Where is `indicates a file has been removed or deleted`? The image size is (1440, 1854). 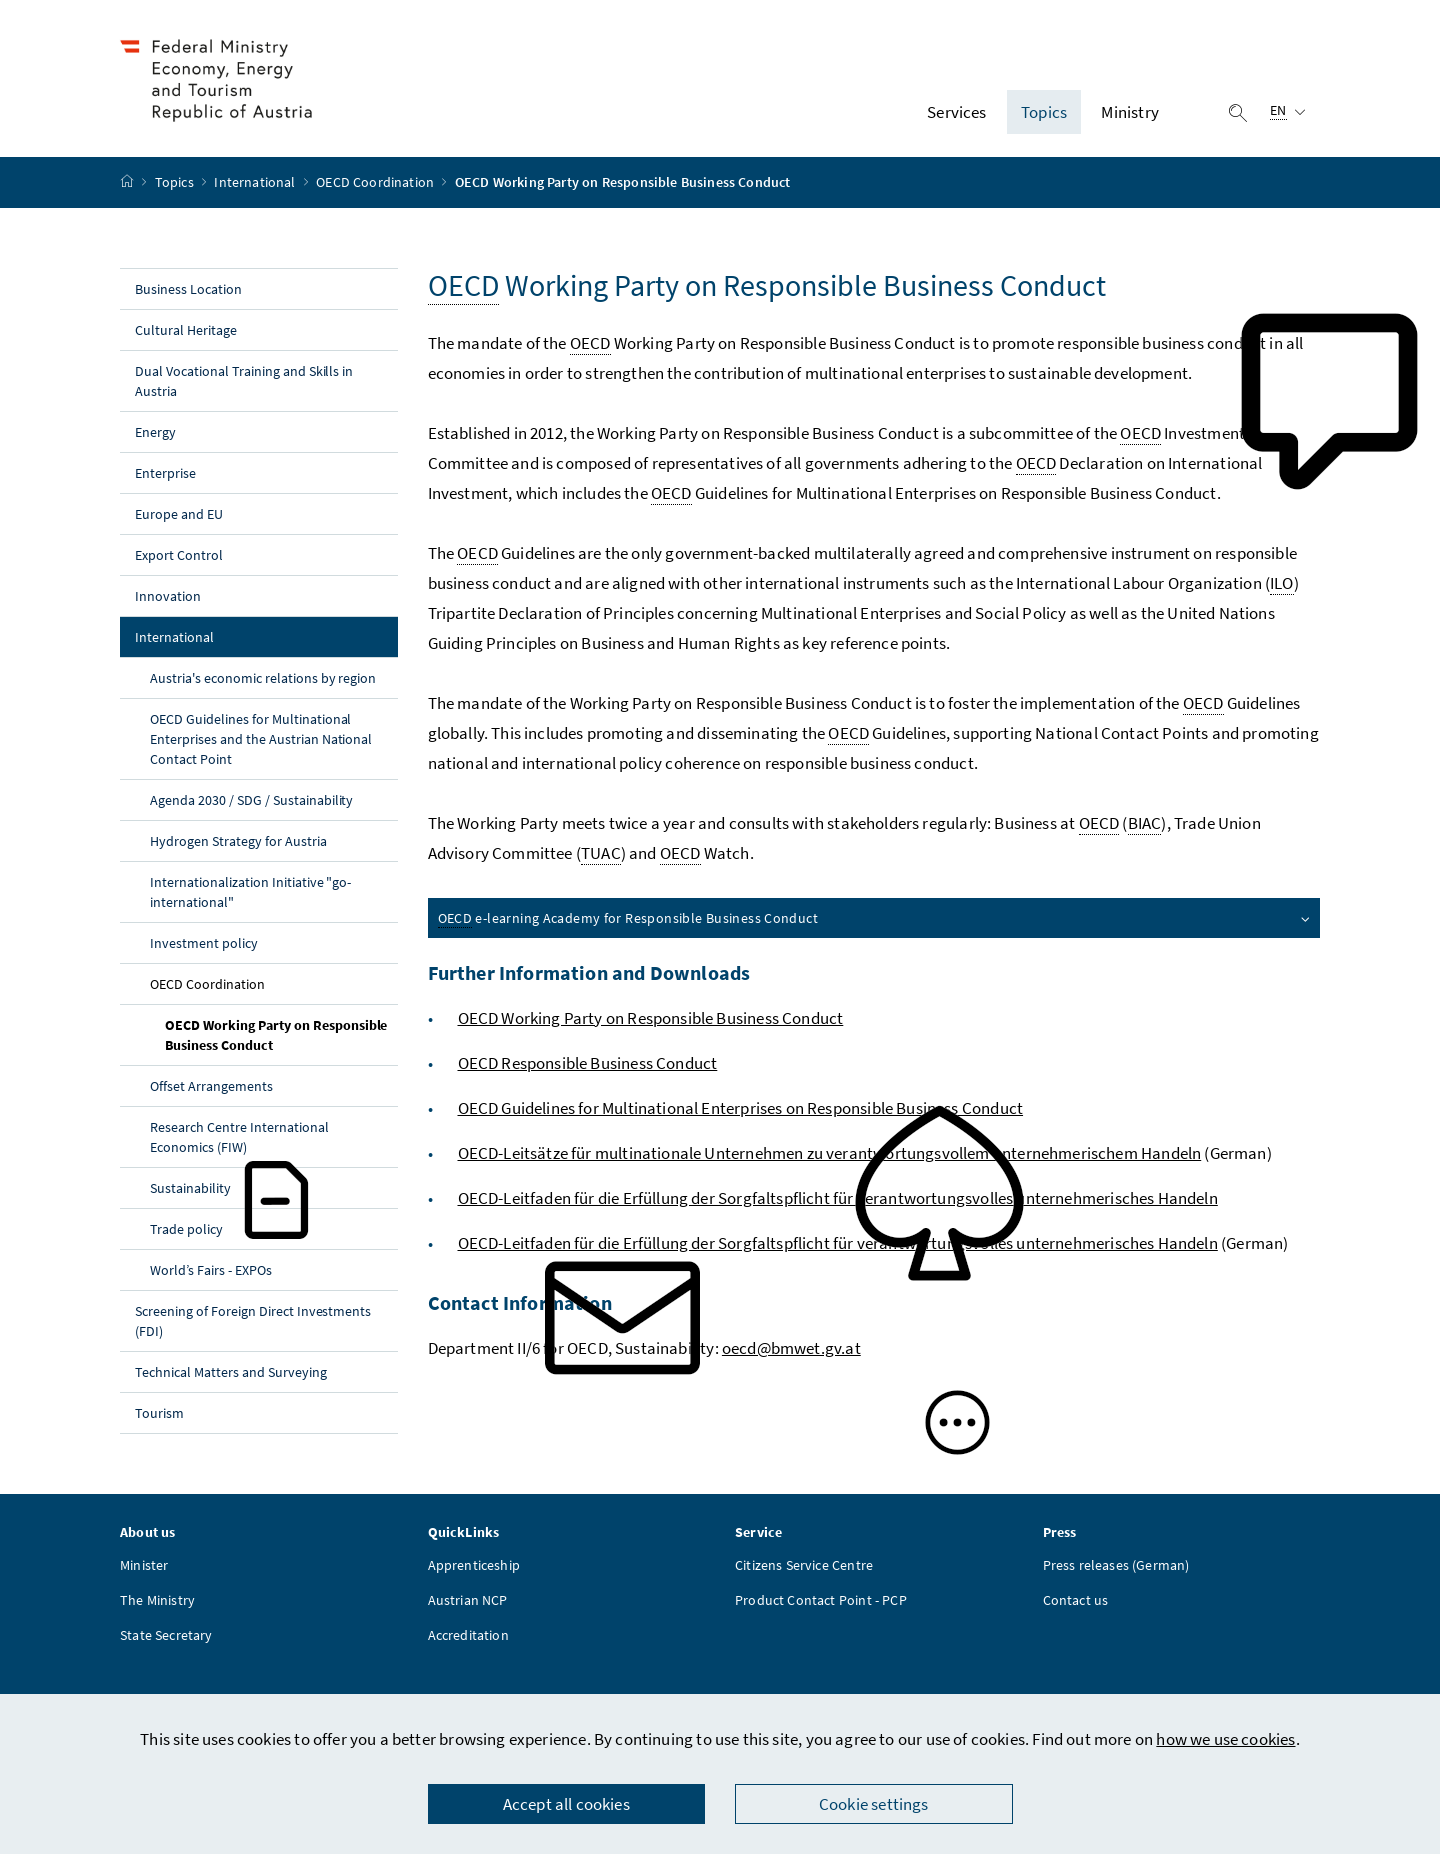
indicates a file has been removed or deleted is located at coordinates (274, 1200).